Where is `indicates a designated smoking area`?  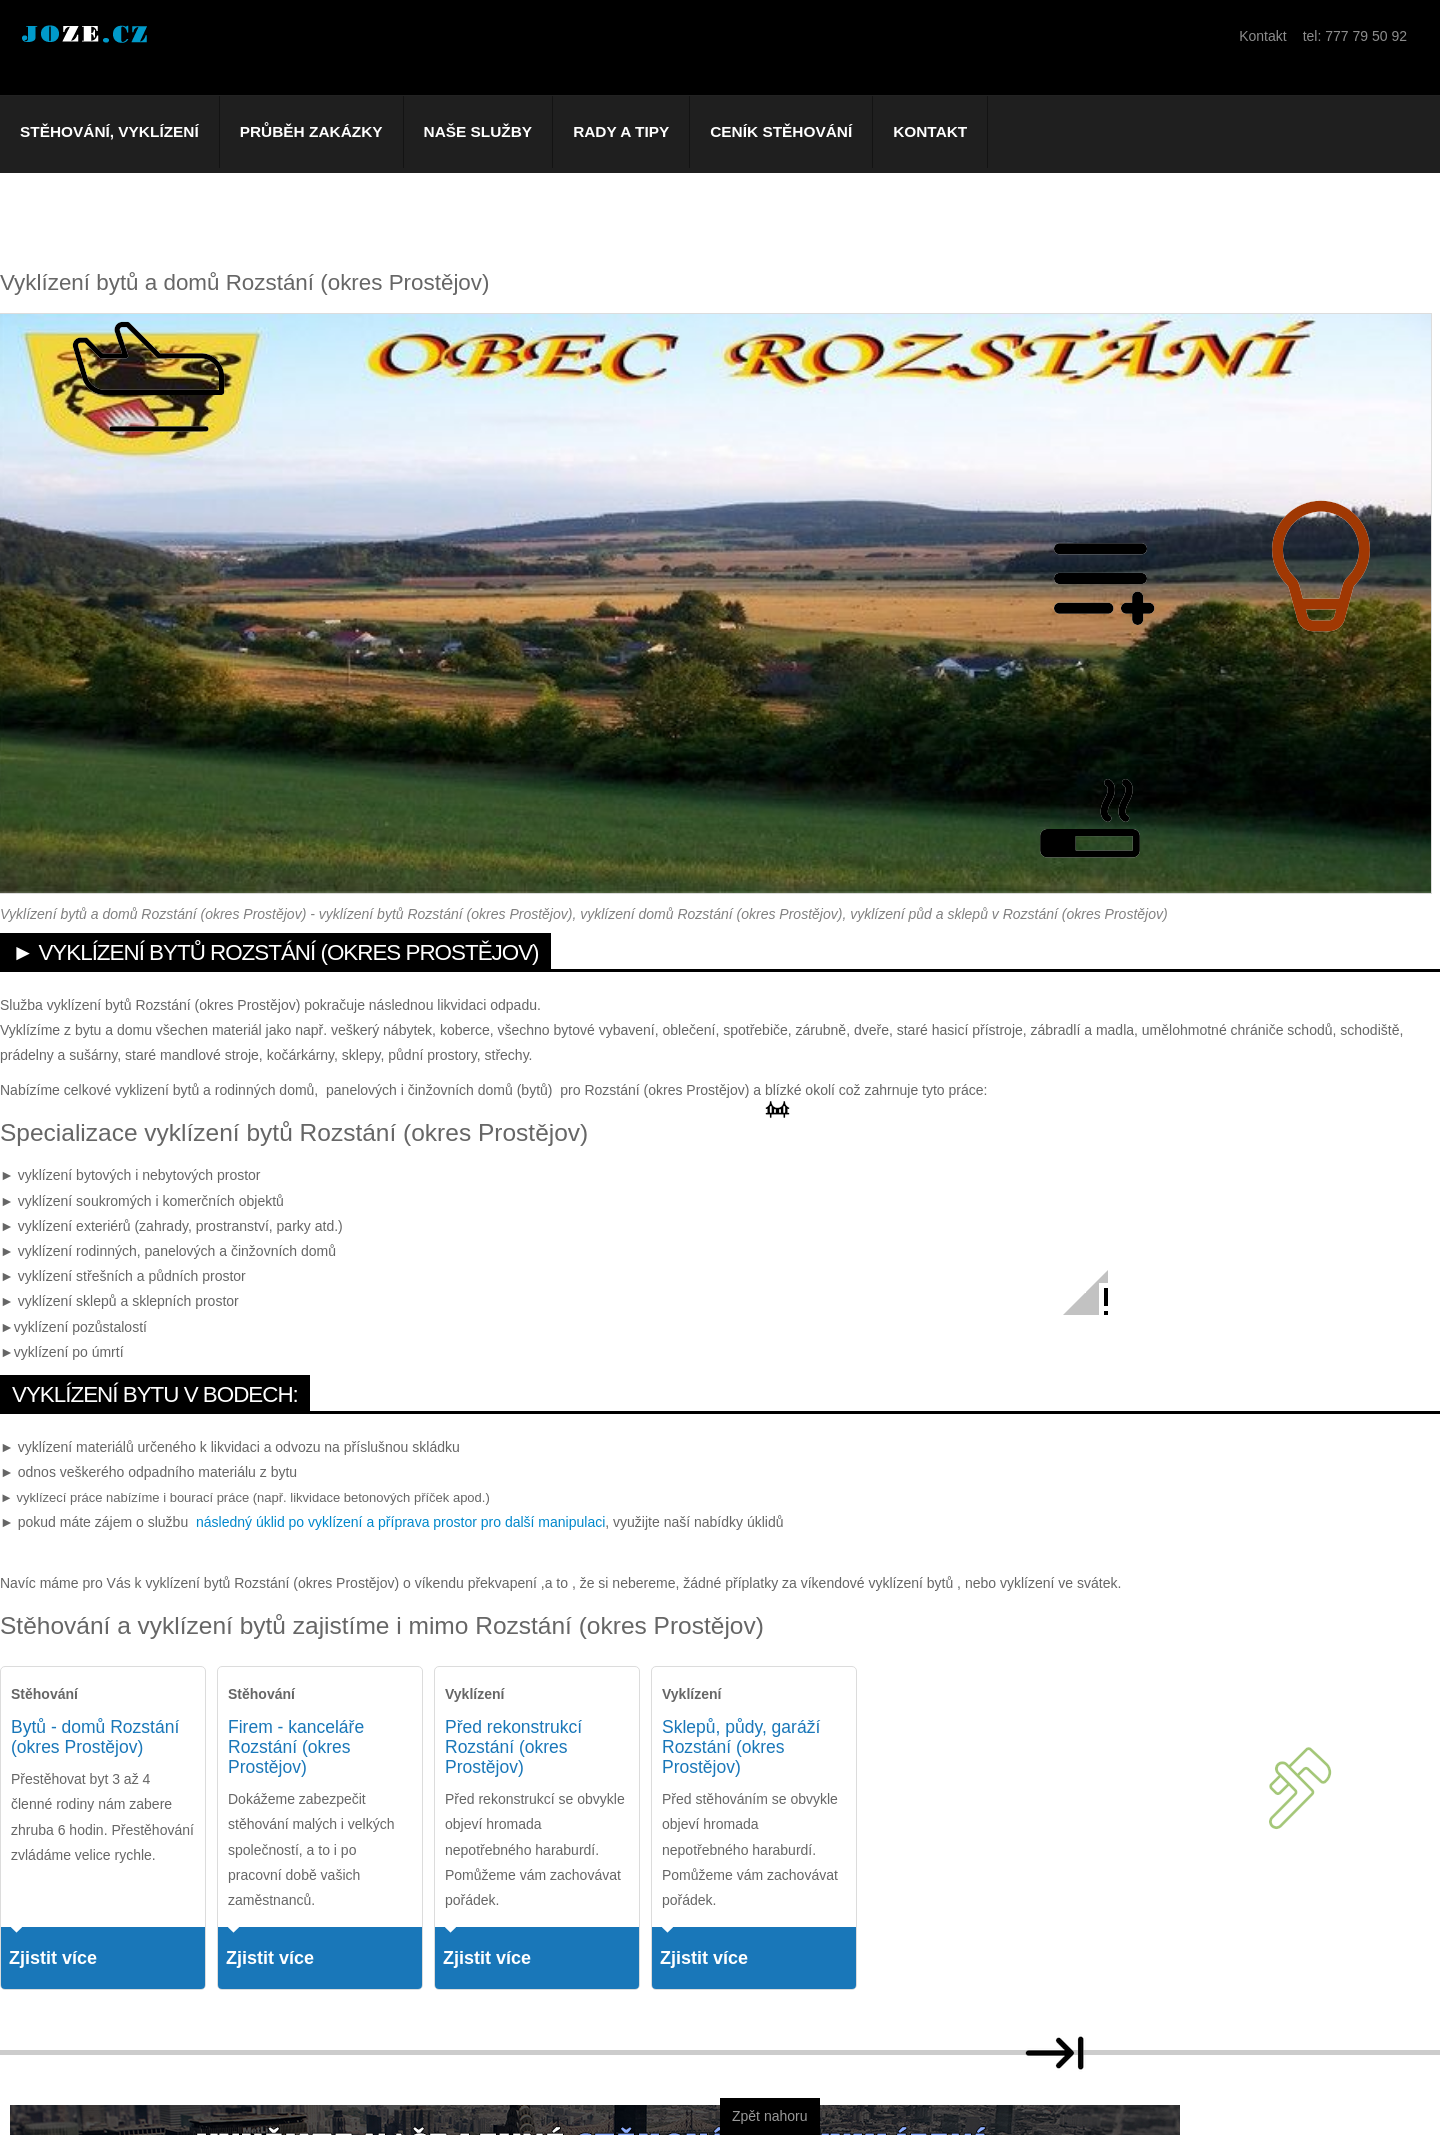
indicates a designated smoking area is located at coordinates (1090, 829).